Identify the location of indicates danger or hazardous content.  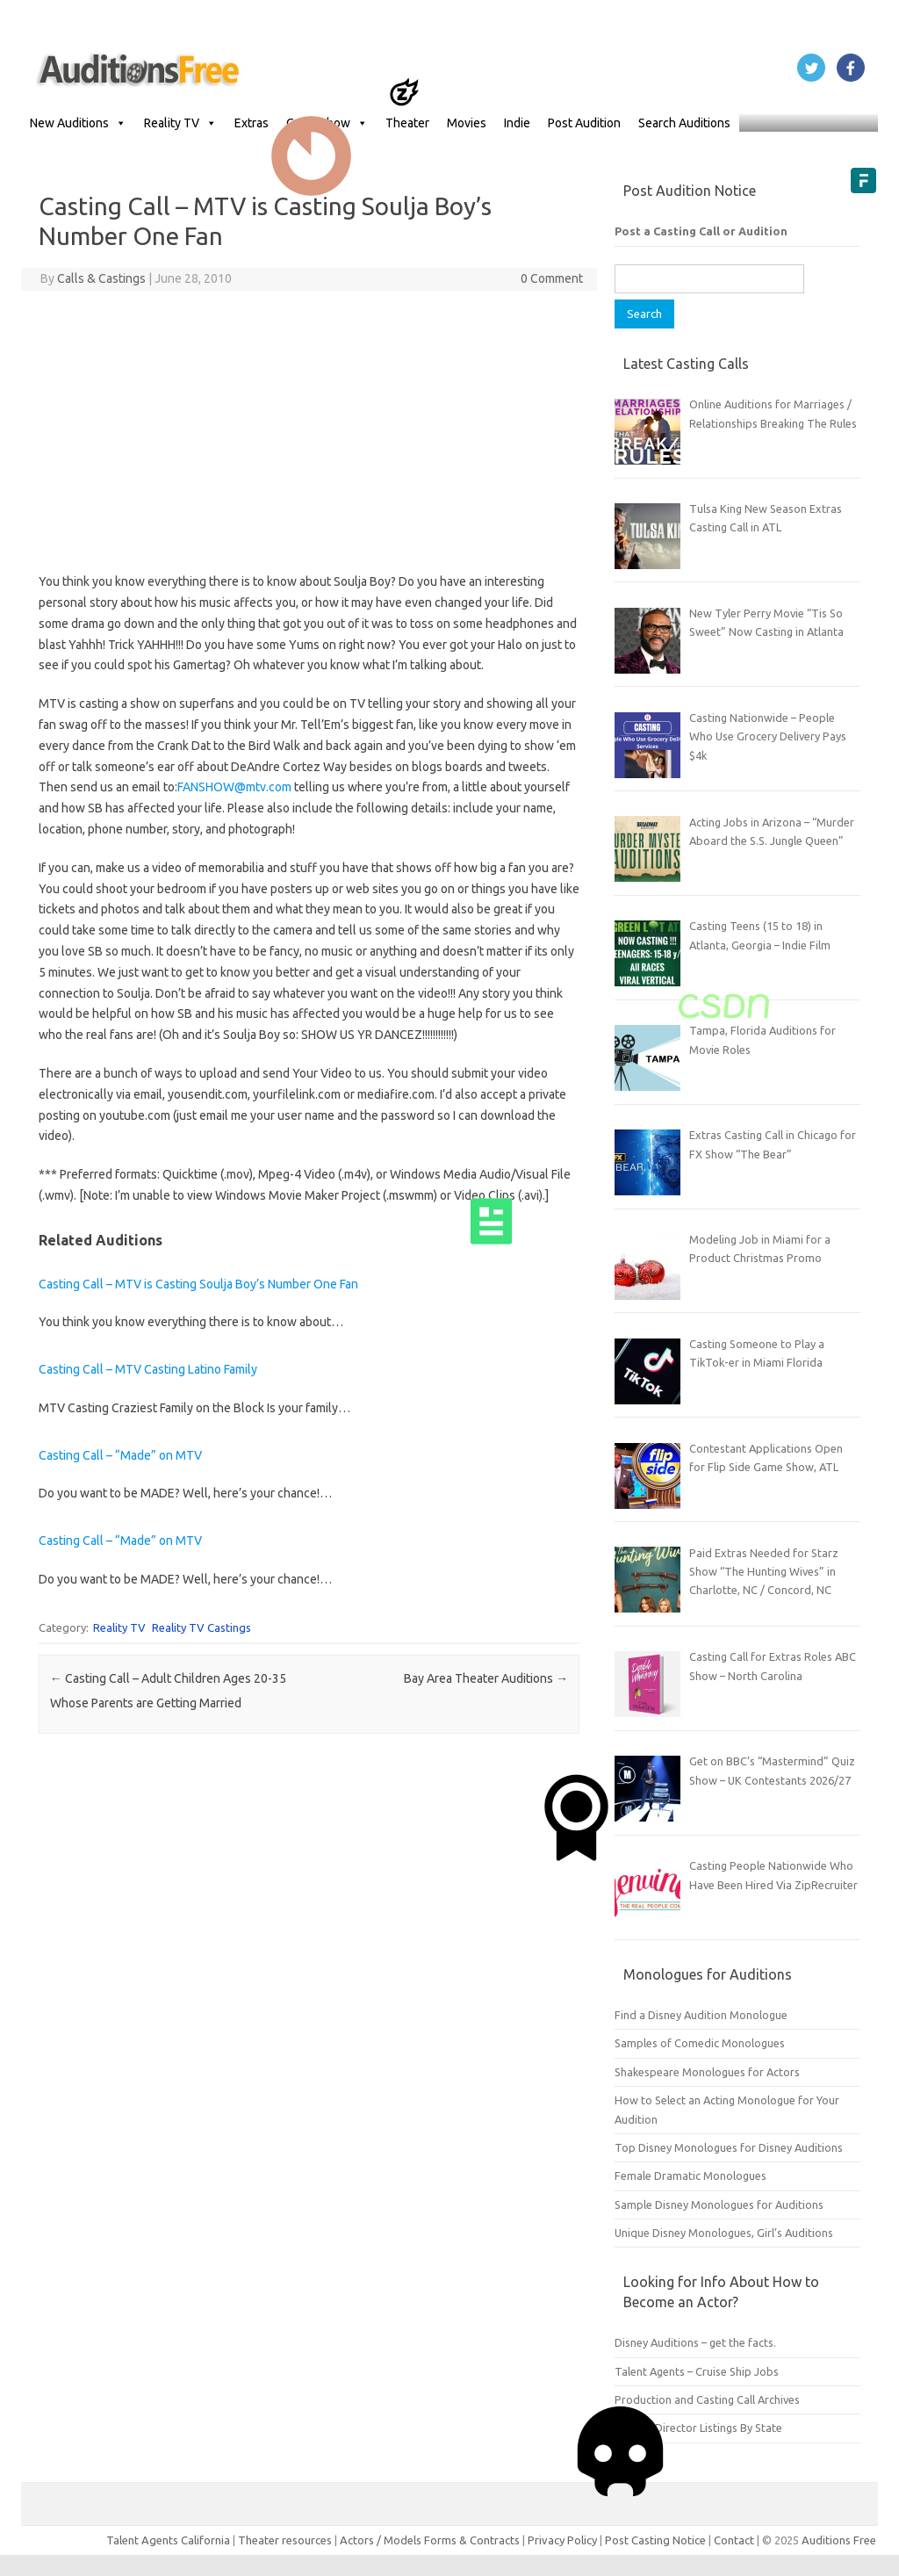
(620, 2449).